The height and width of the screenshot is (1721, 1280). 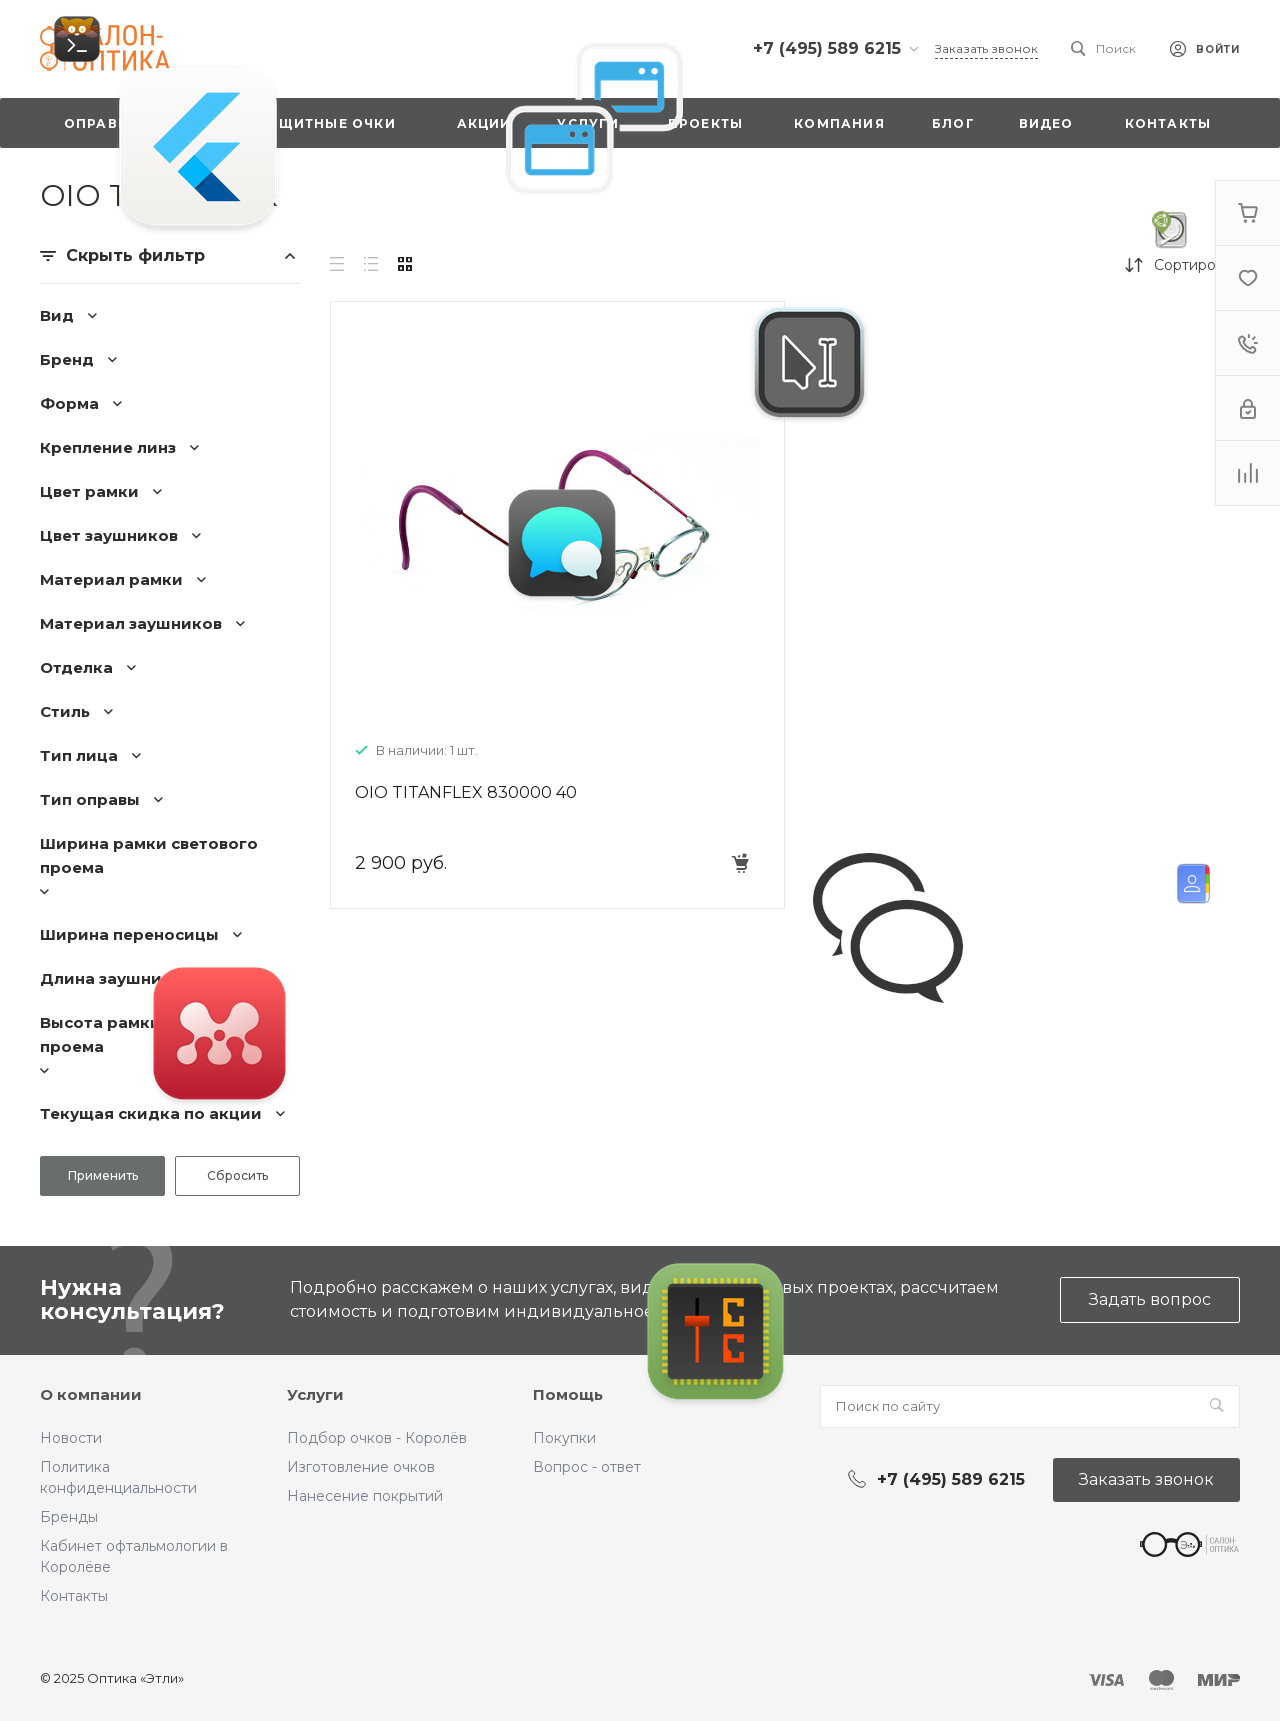 I want to click on open the Flutter development application, so click(x=198, y=147).